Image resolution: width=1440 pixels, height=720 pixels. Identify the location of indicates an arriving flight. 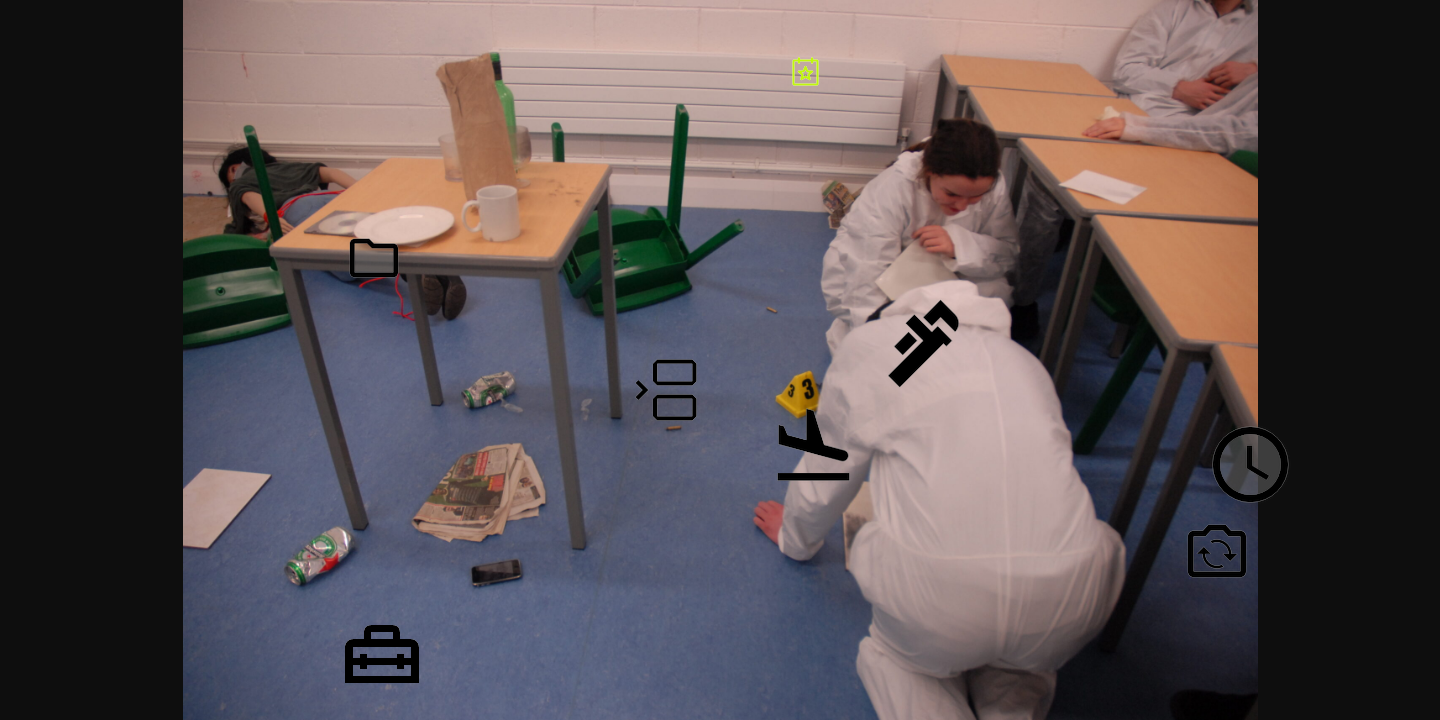
(813, 446).